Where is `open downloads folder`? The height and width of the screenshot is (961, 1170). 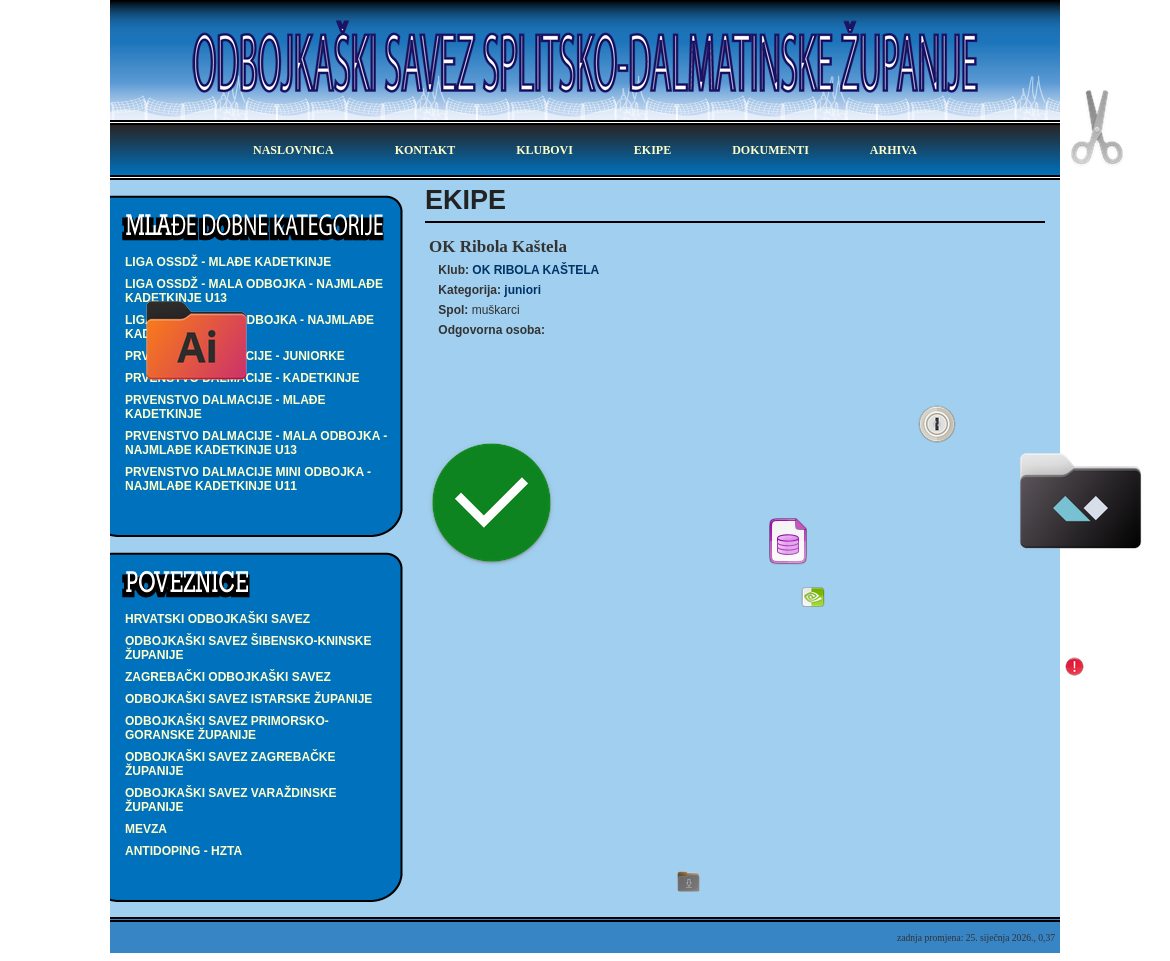
open downloads folder is located at coordinates (688, 881).